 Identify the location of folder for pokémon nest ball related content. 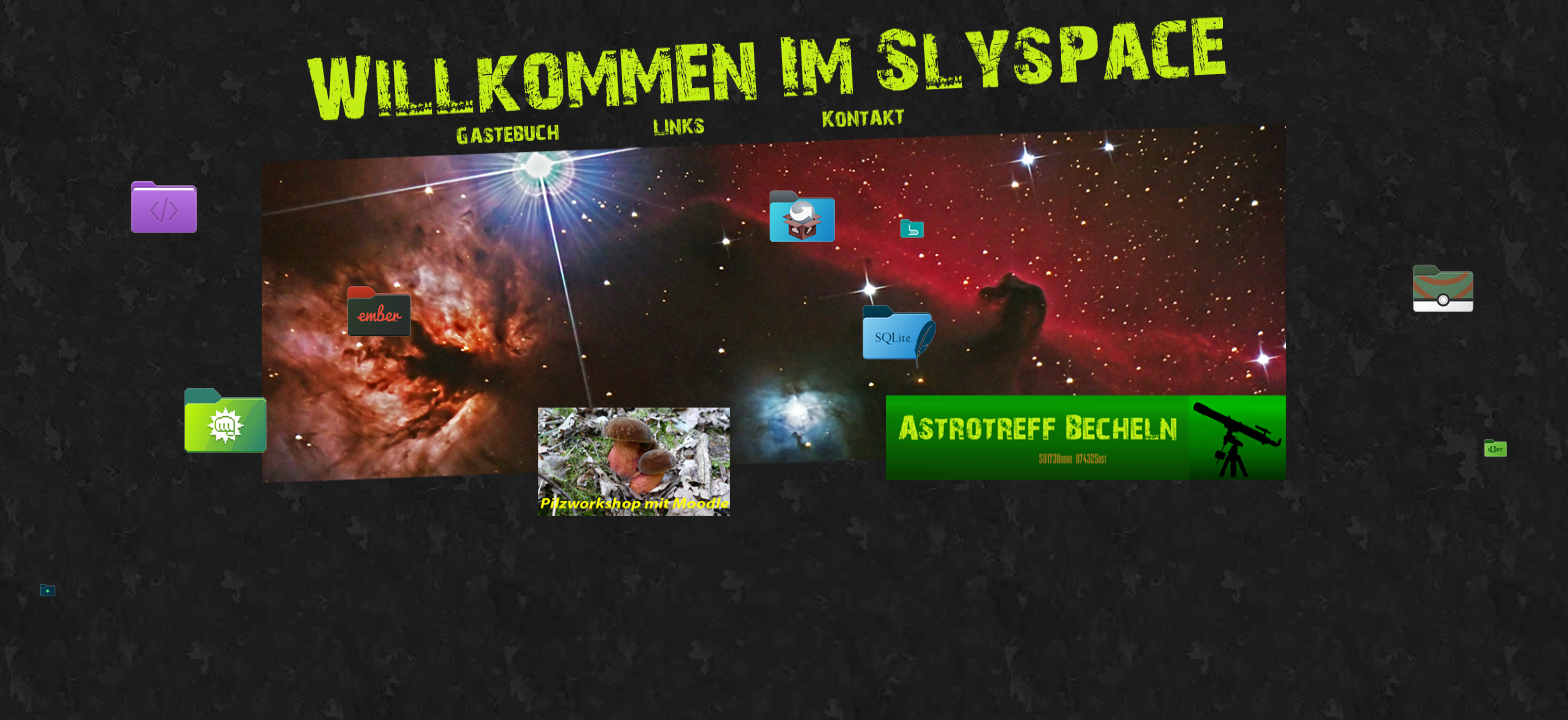
(1443, 290).